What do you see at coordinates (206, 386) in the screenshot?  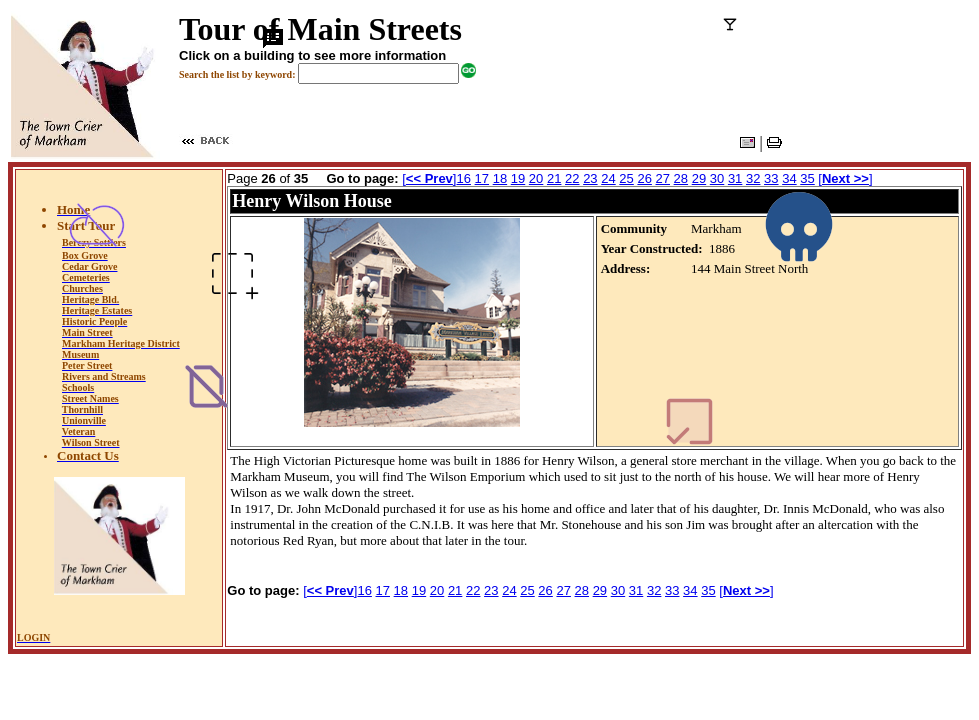 I see `file unavailable or inaccessible` at bounding box center [206, 386].